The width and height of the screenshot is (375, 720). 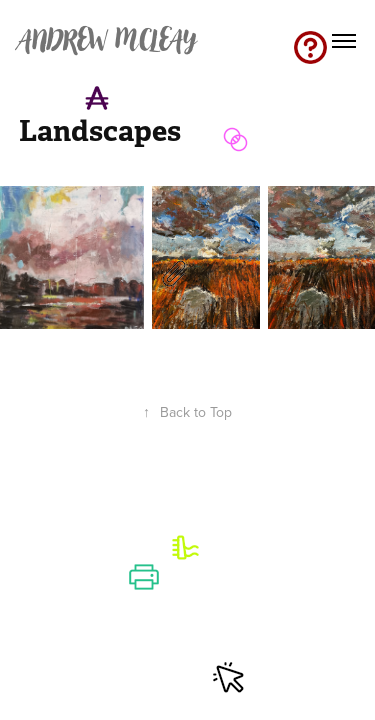 I want to click on water dam or reservoir infrastructure, so click(x=185, y=547).